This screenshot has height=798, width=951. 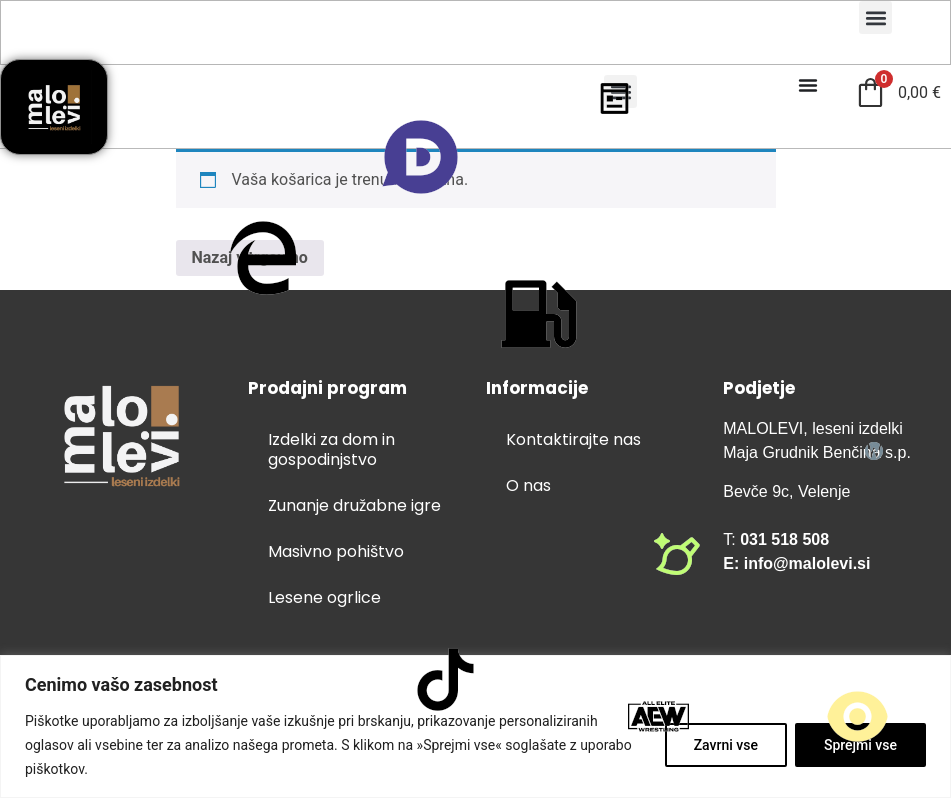 What do you see at coordinates (539, 314) in the screenshot?
I see `find nearby gas stations` at bounding box center [539, 314].